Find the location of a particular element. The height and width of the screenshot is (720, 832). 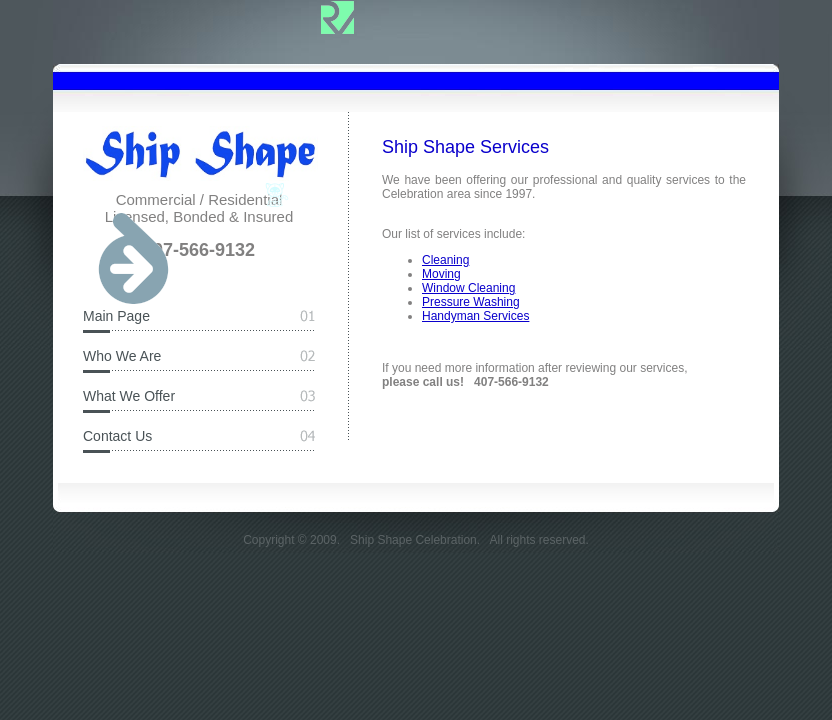

tekton CI/CD pipeline platform logo is located at coordinates (277, 195).